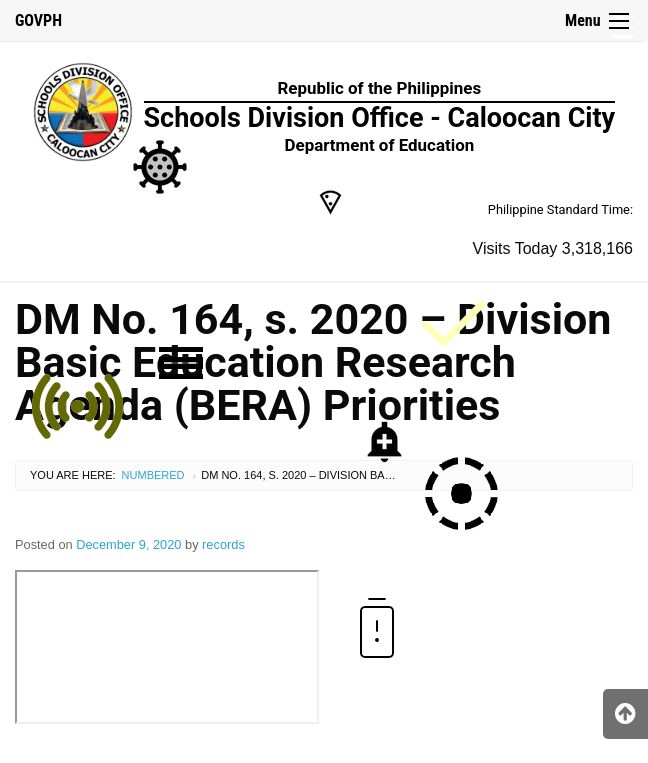  What do you see at coordinates (330, 202) in the screenshot?
I see `find nearby pizza restaurants` at bounding box center [330, 202].